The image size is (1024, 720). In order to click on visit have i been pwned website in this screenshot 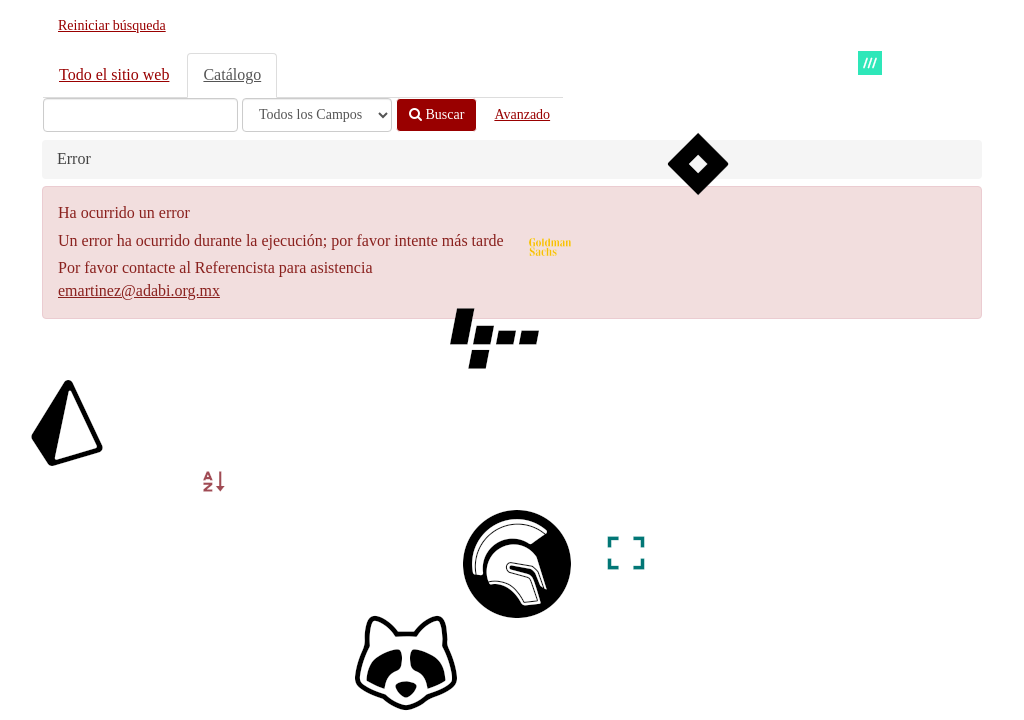, I will do `click(494, 338)`.